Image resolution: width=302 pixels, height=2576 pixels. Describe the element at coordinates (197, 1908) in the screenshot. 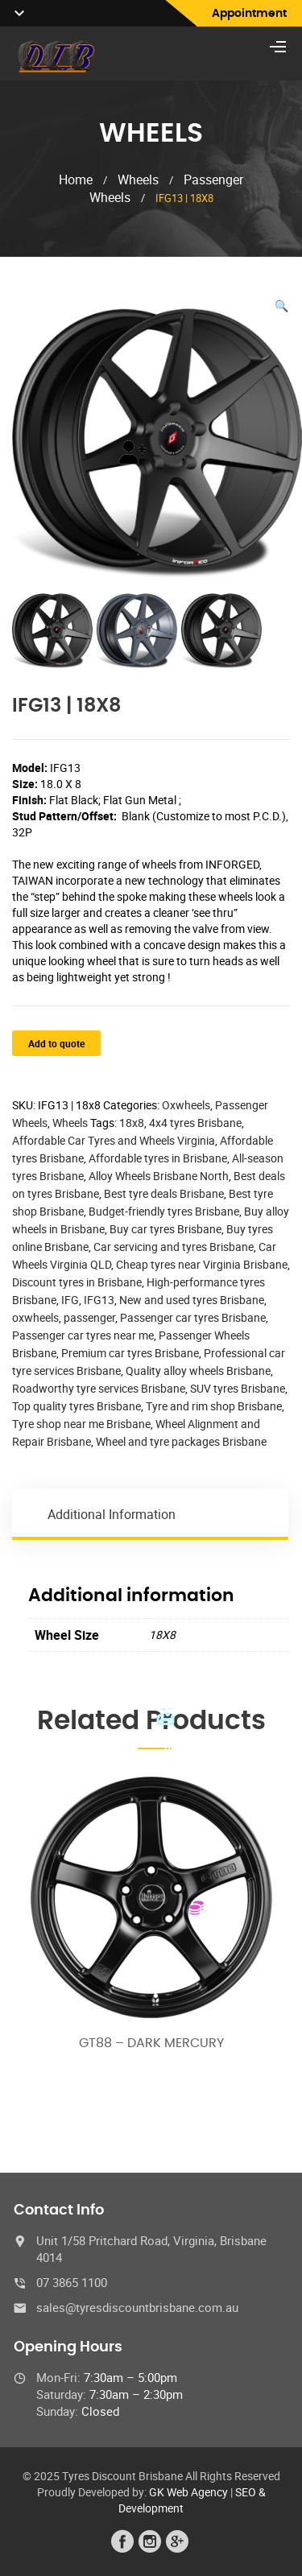

I see `view your coin balance or currency` at that location.